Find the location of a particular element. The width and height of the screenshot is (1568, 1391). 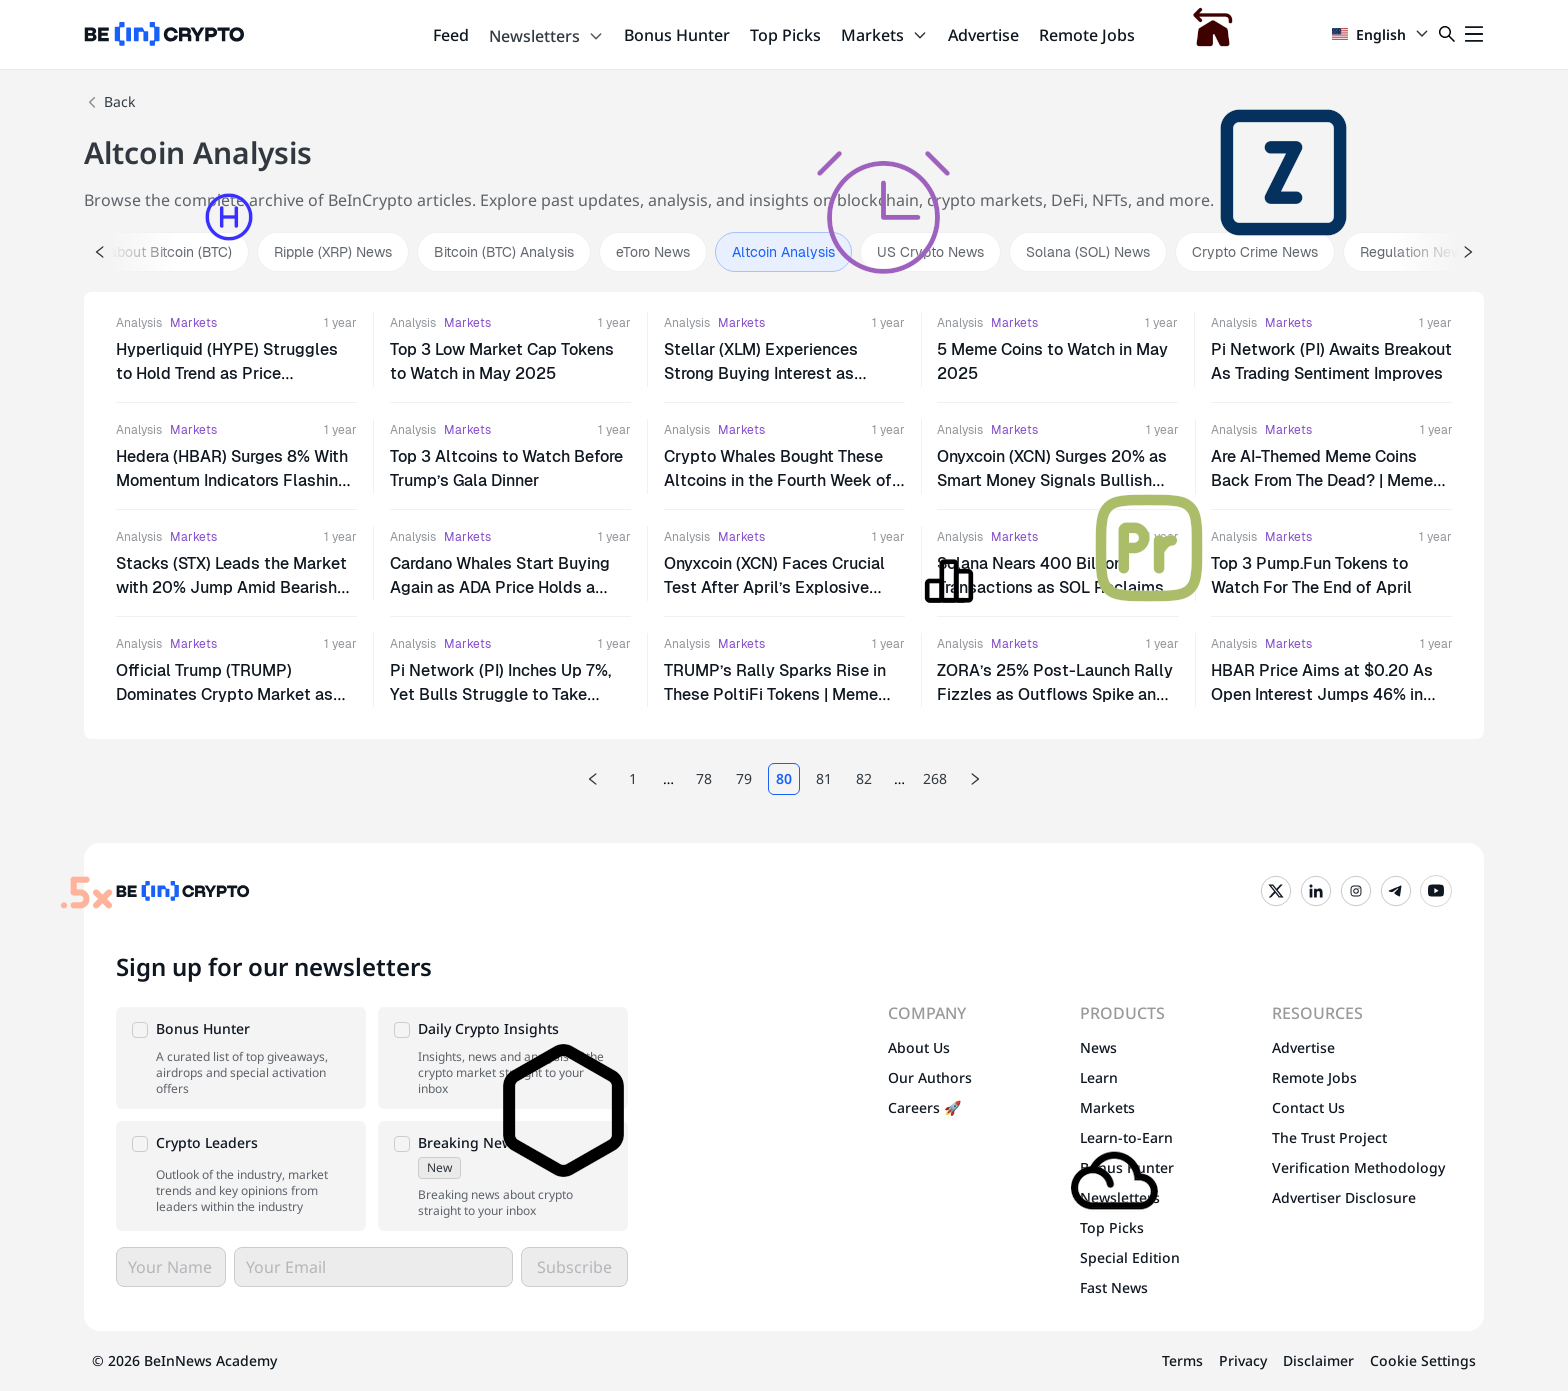

open Adobe Premiere Pro is located at coordinates (1149, 548).